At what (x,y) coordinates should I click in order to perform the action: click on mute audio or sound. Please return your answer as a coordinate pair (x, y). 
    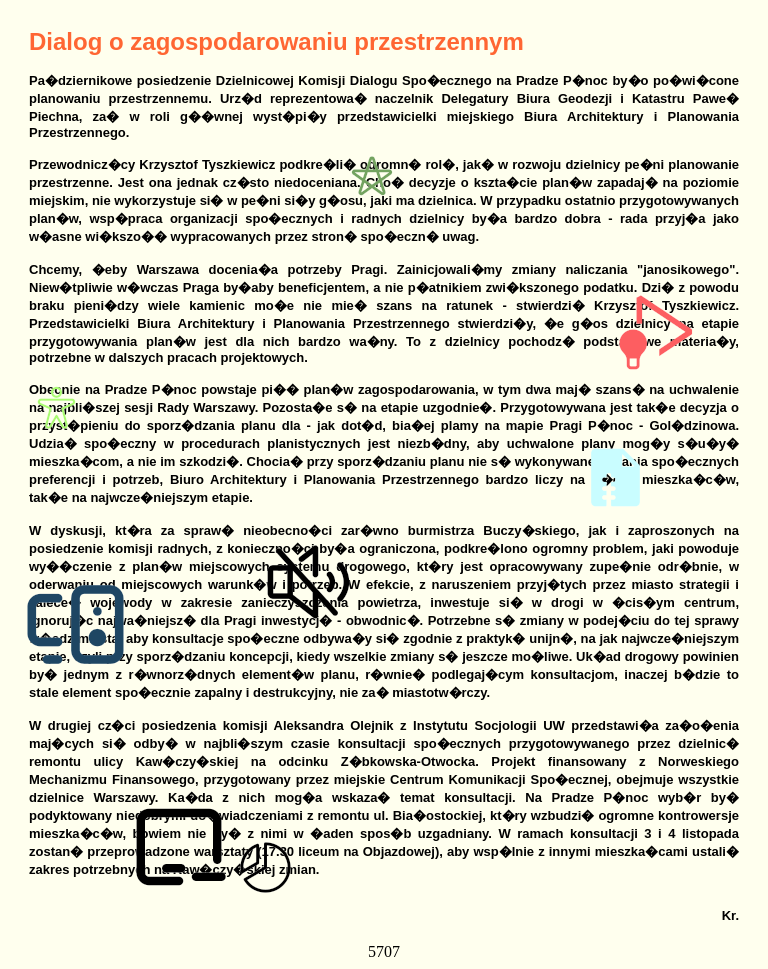
    Looking at the image, I should click on (307, 582).